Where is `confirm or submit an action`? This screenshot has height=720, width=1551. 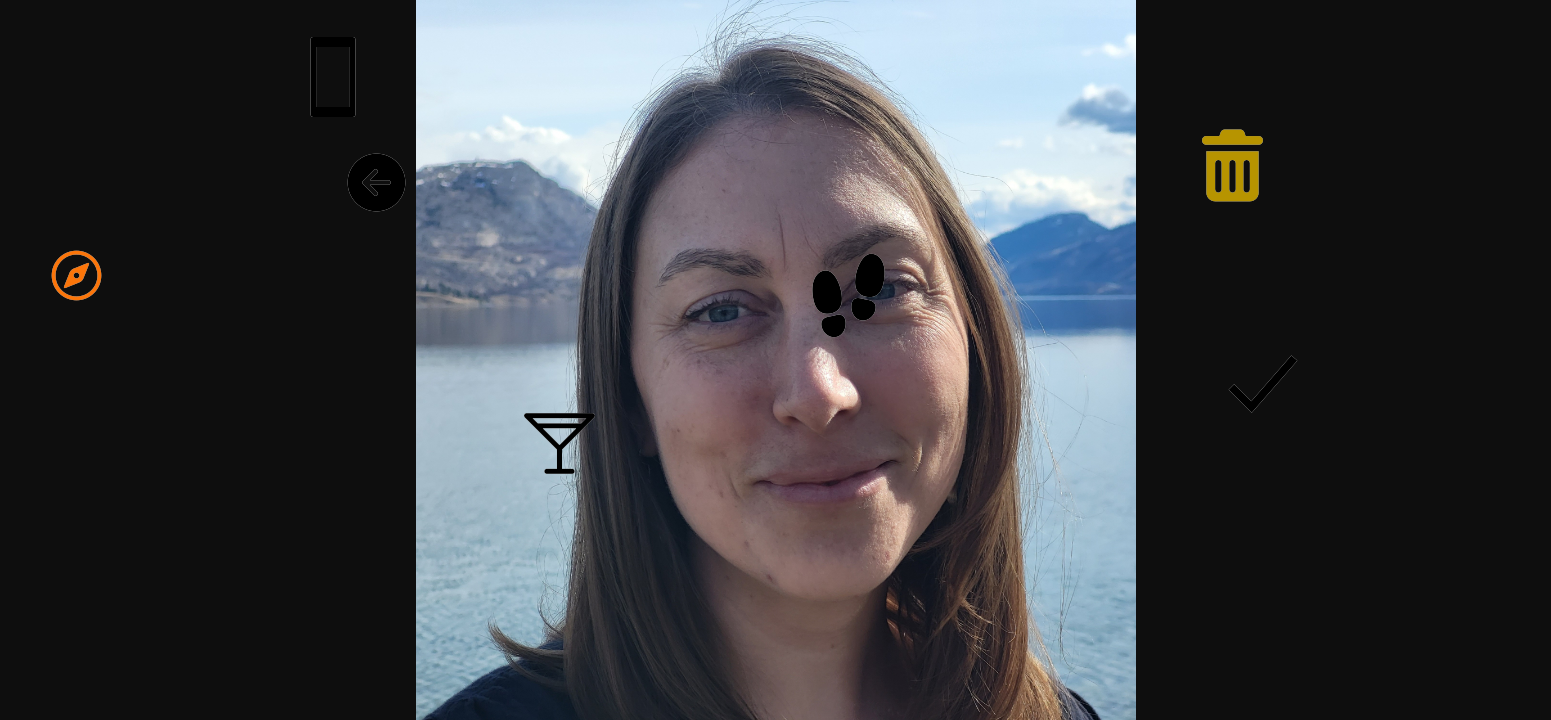
confirm or submit an action is located at coordinates (1263, 384).